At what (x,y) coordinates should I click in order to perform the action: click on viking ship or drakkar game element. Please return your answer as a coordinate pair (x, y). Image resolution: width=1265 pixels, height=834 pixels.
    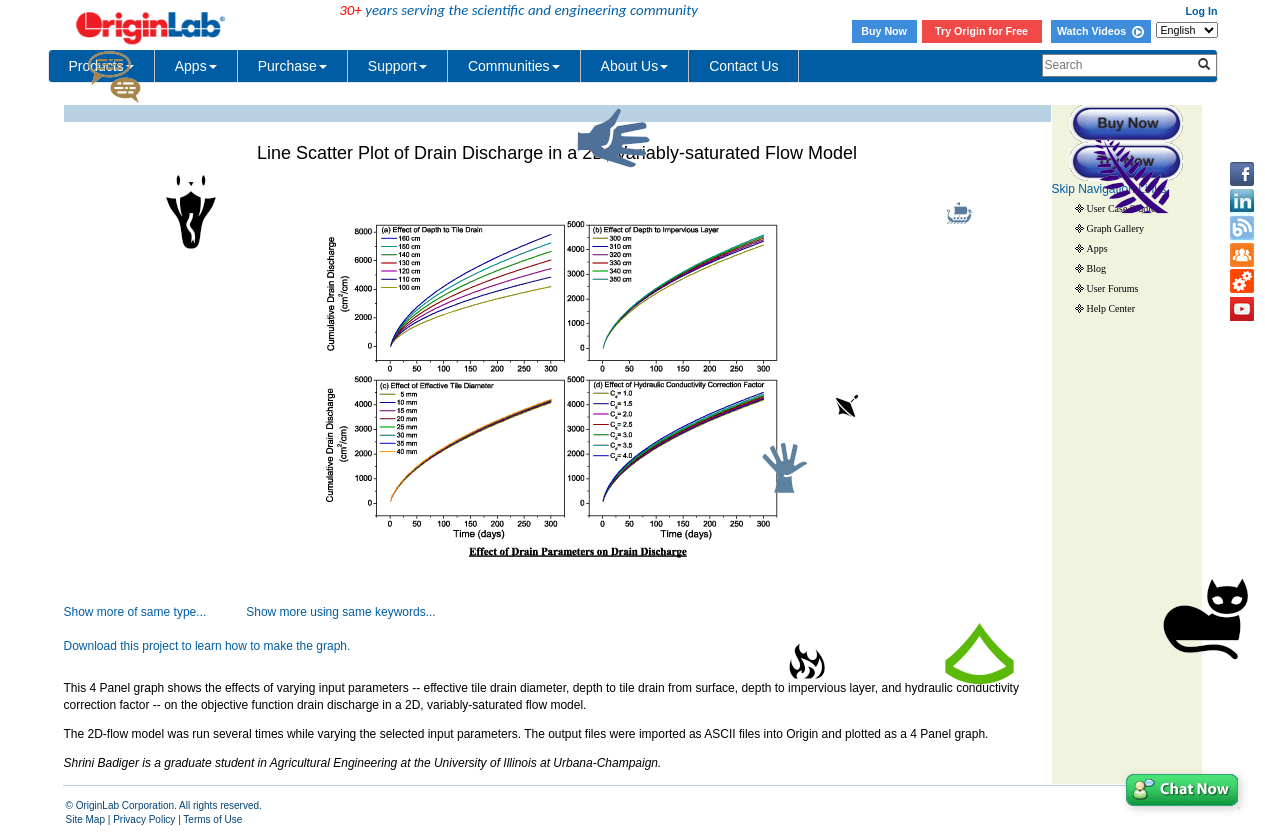
    Looking at the image, I should click on (959, 214).